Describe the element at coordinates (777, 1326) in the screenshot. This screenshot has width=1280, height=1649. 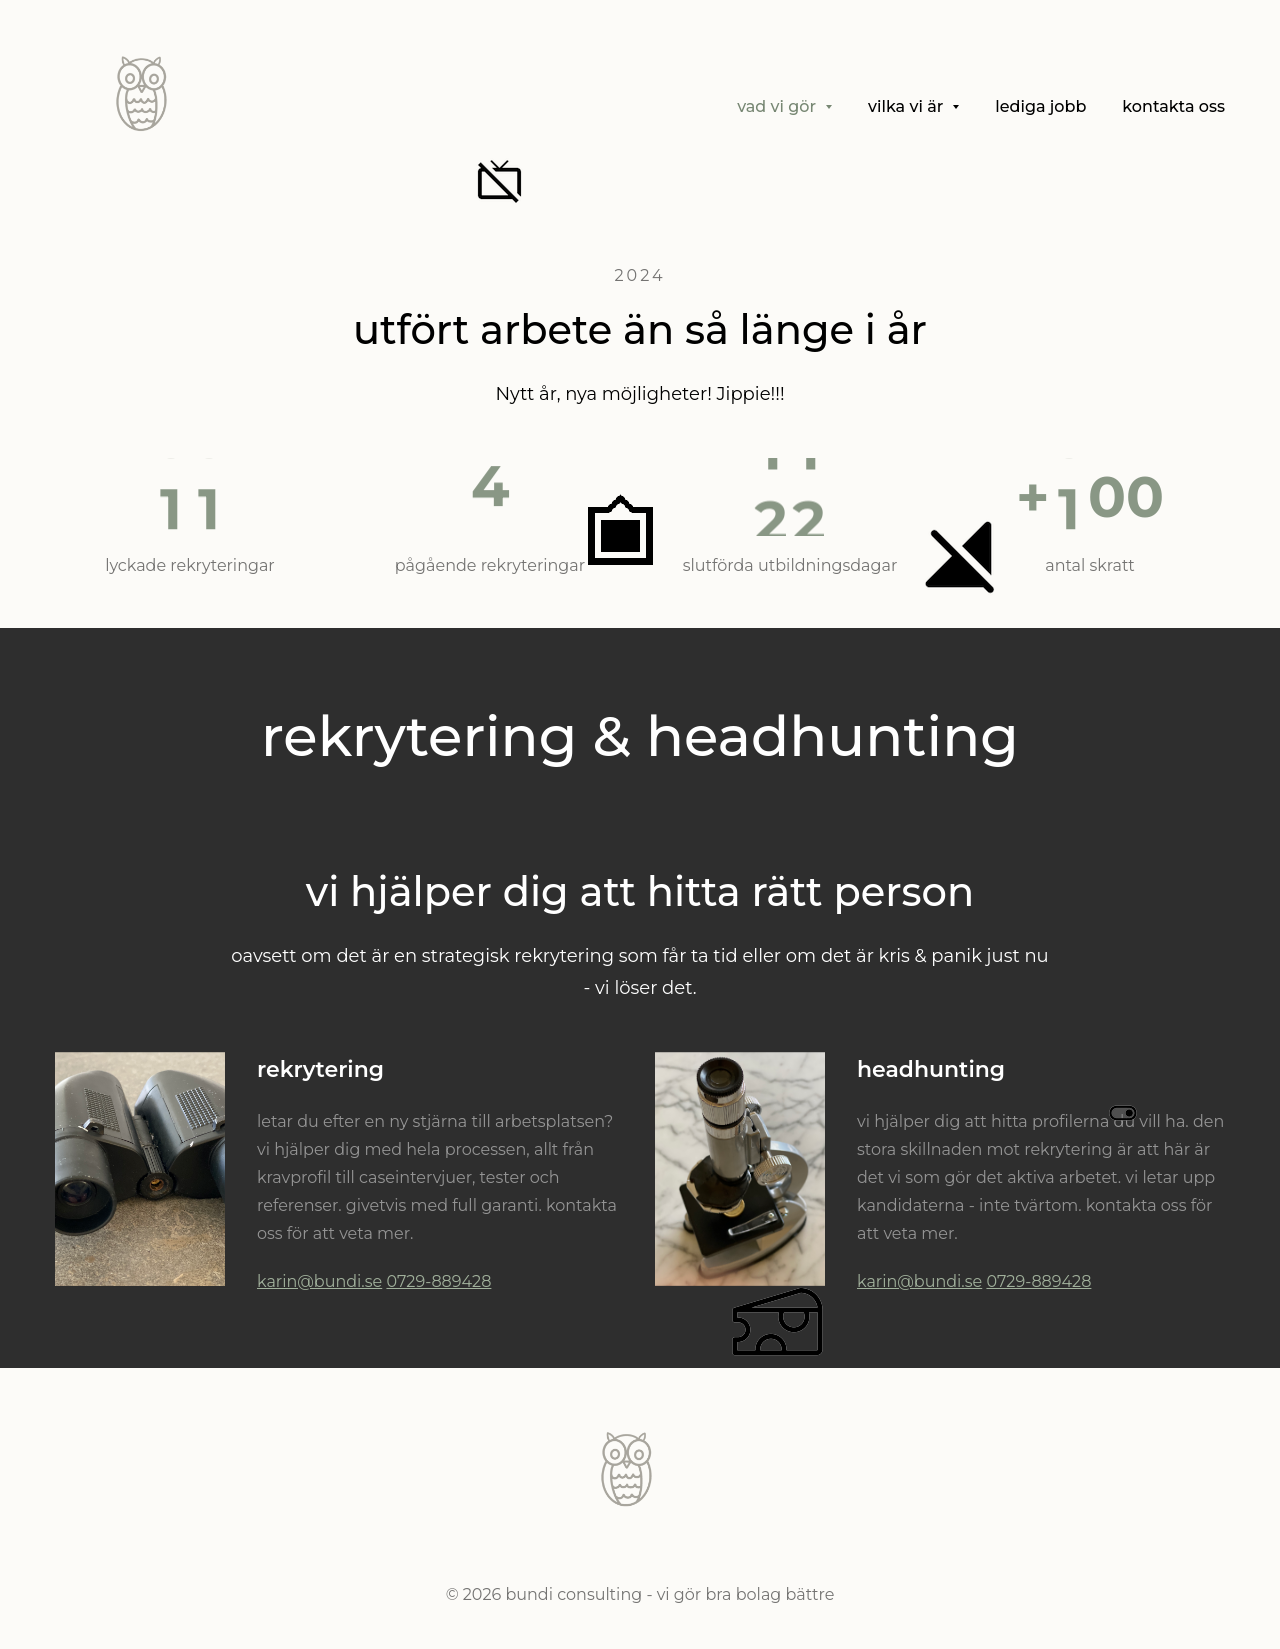
I see `indicates dairy or cheese-related content` at that location.